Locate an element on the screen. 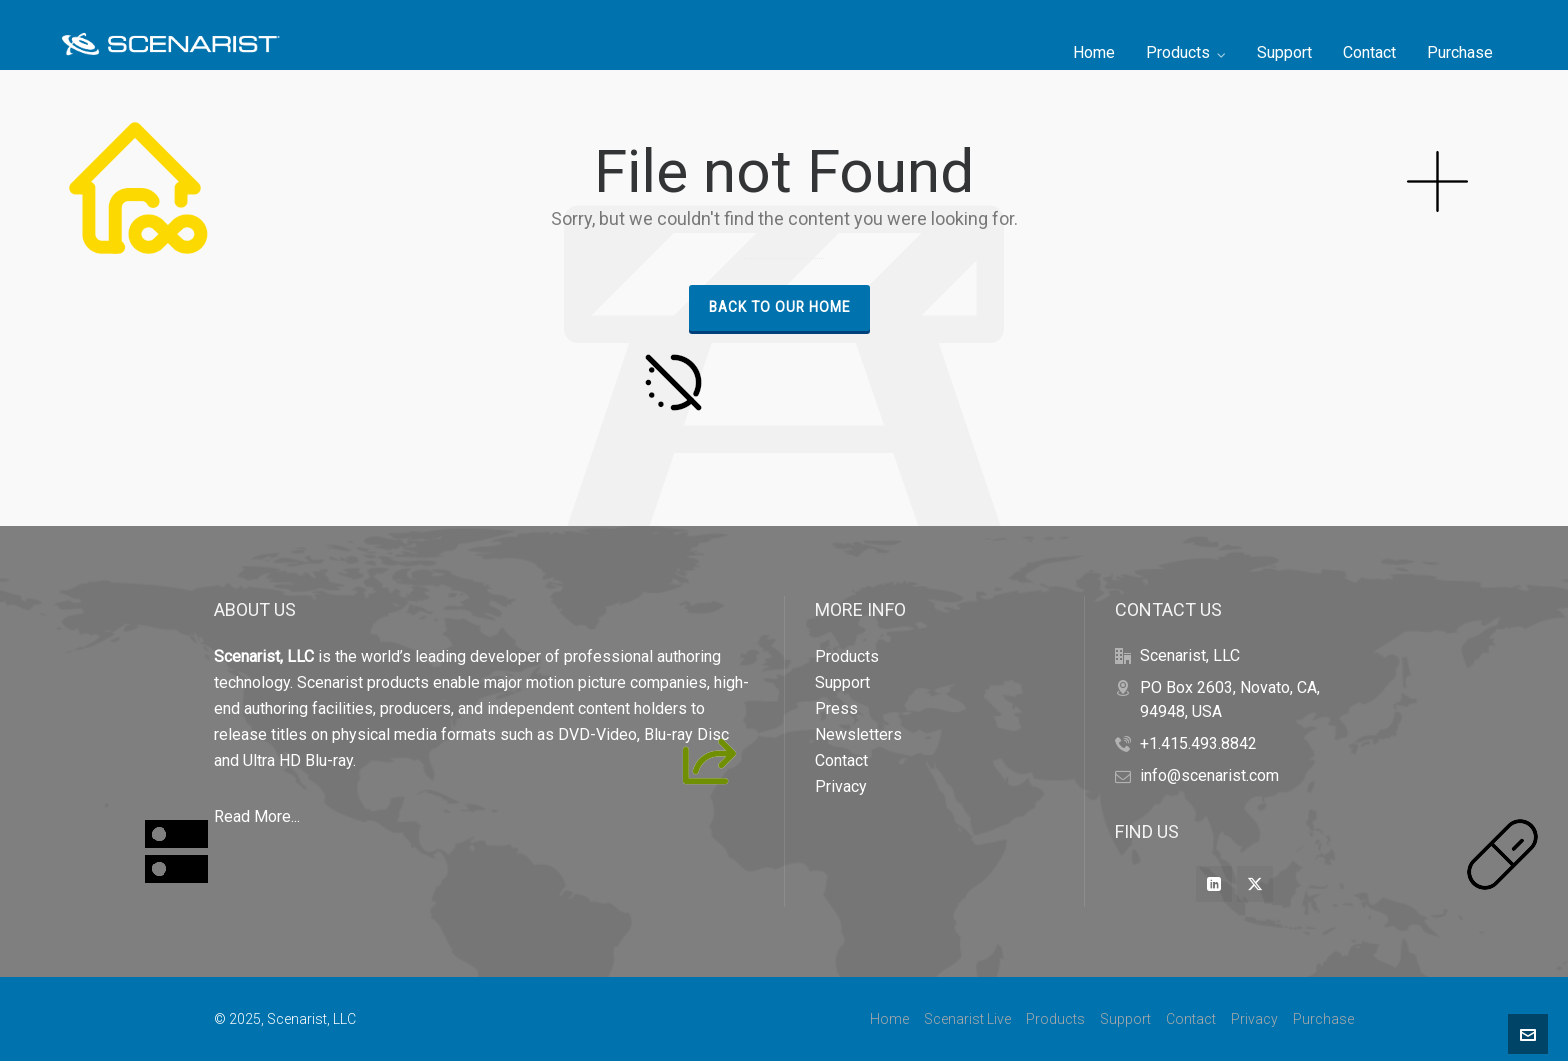 The height and width of the screenshot is (1061, 1568). access server or DNS settings is located at coordinates (176, 851).